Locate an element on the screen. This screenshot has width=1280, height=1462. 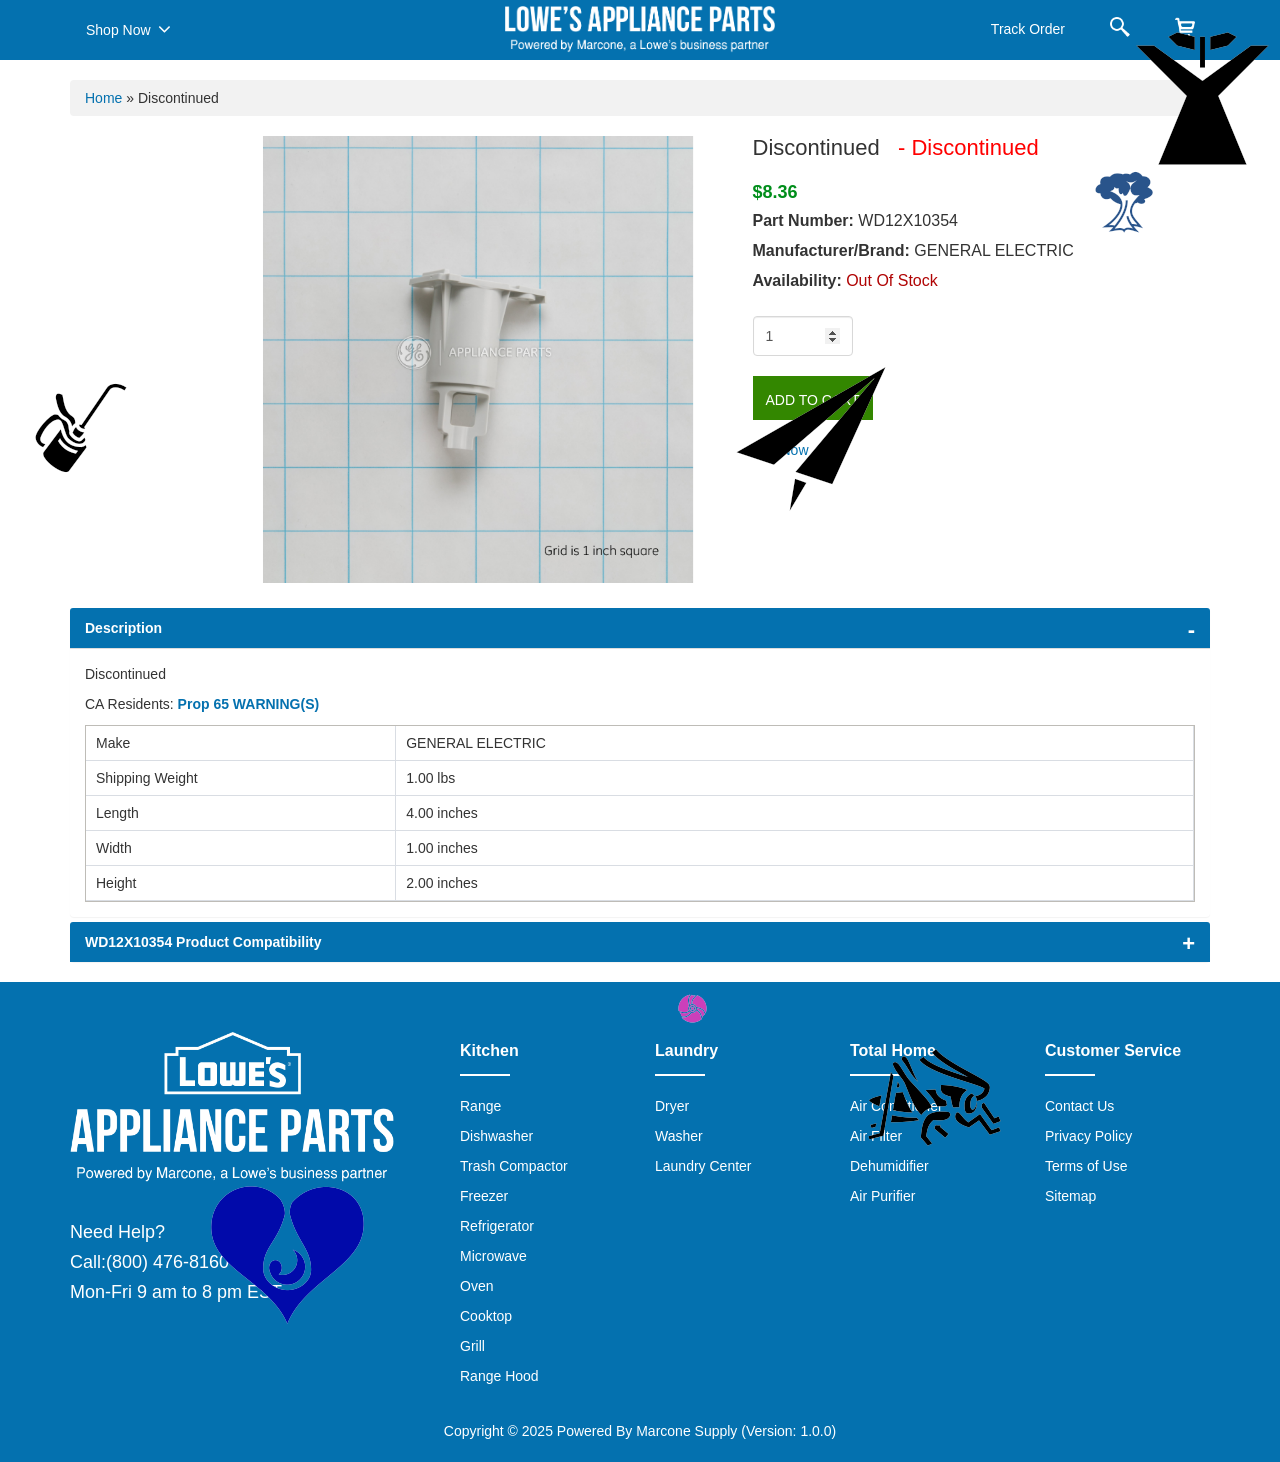
send a message is located at coordinates (811, 439).